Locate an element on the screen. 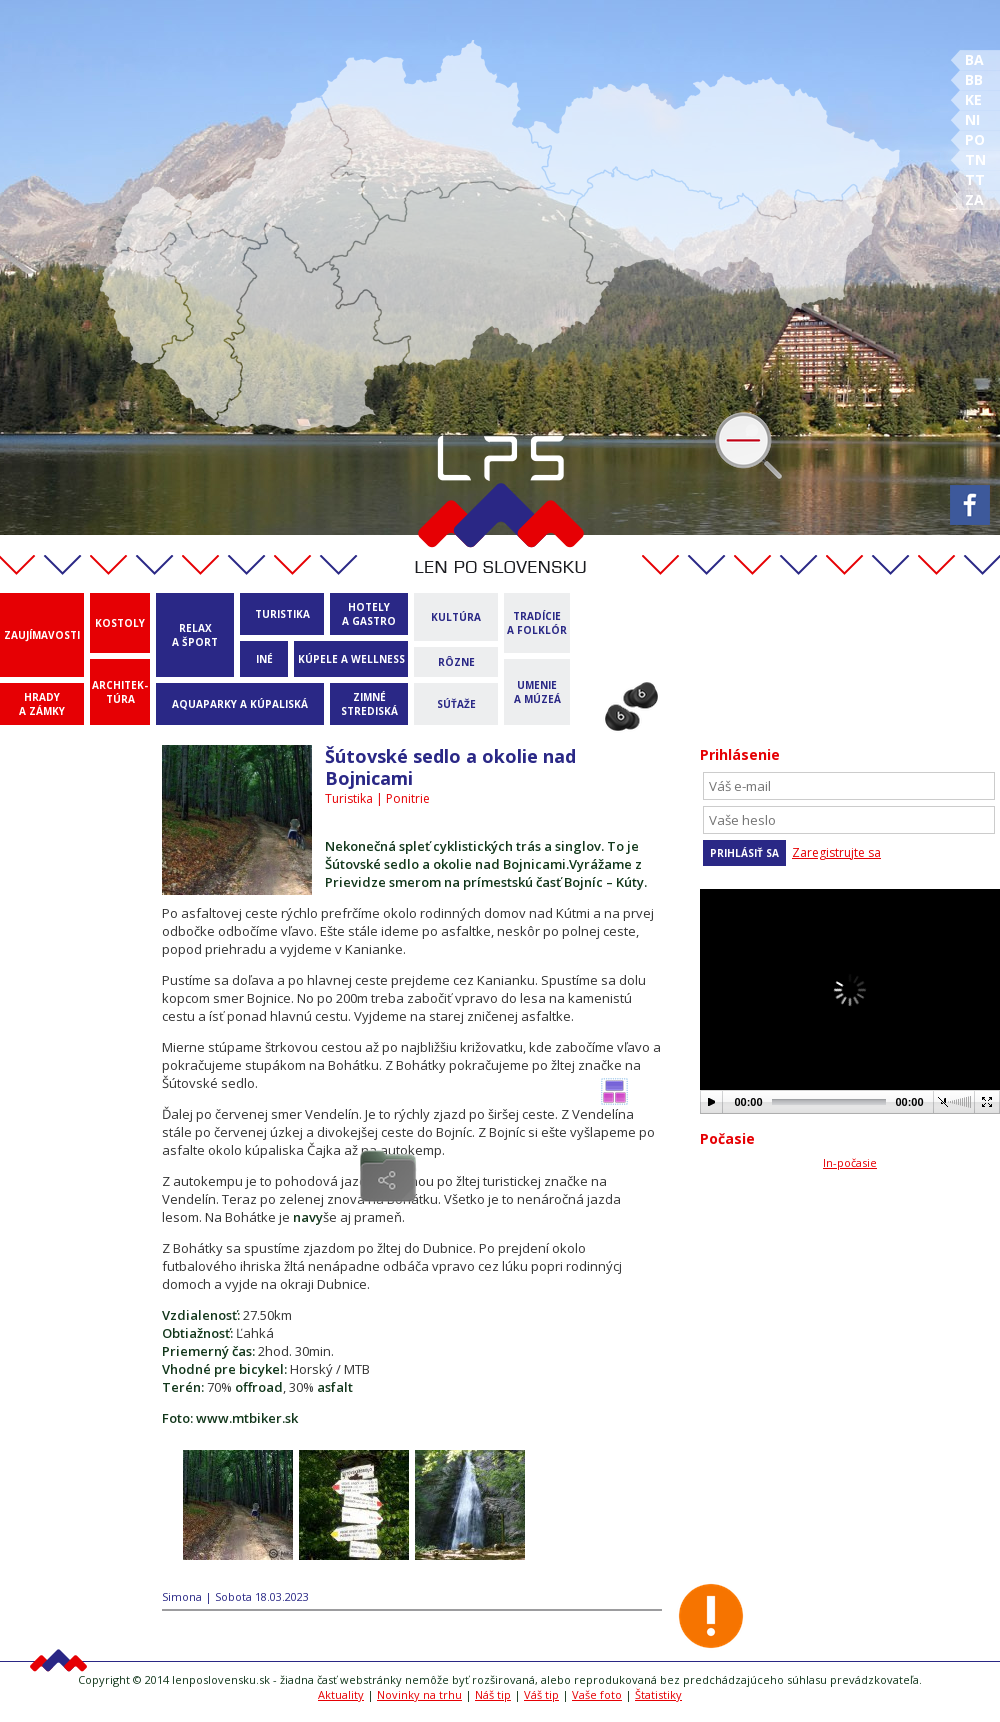 The width and height of the screenshot is (1000, 1722). beats wireless earbuds device icon is located at coordinates (631, 706).